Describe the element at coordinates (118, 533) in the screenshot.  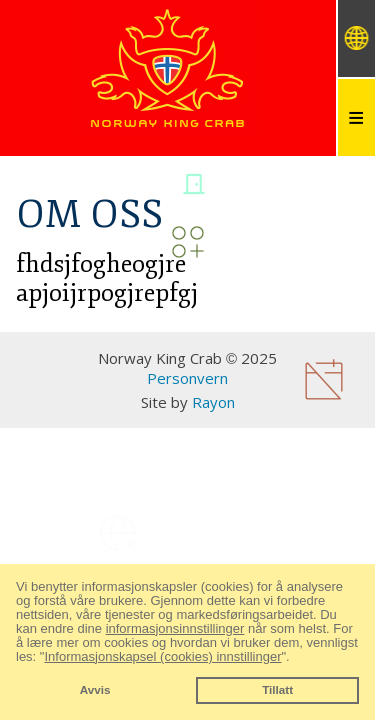
I see `no internet connection` at that location.